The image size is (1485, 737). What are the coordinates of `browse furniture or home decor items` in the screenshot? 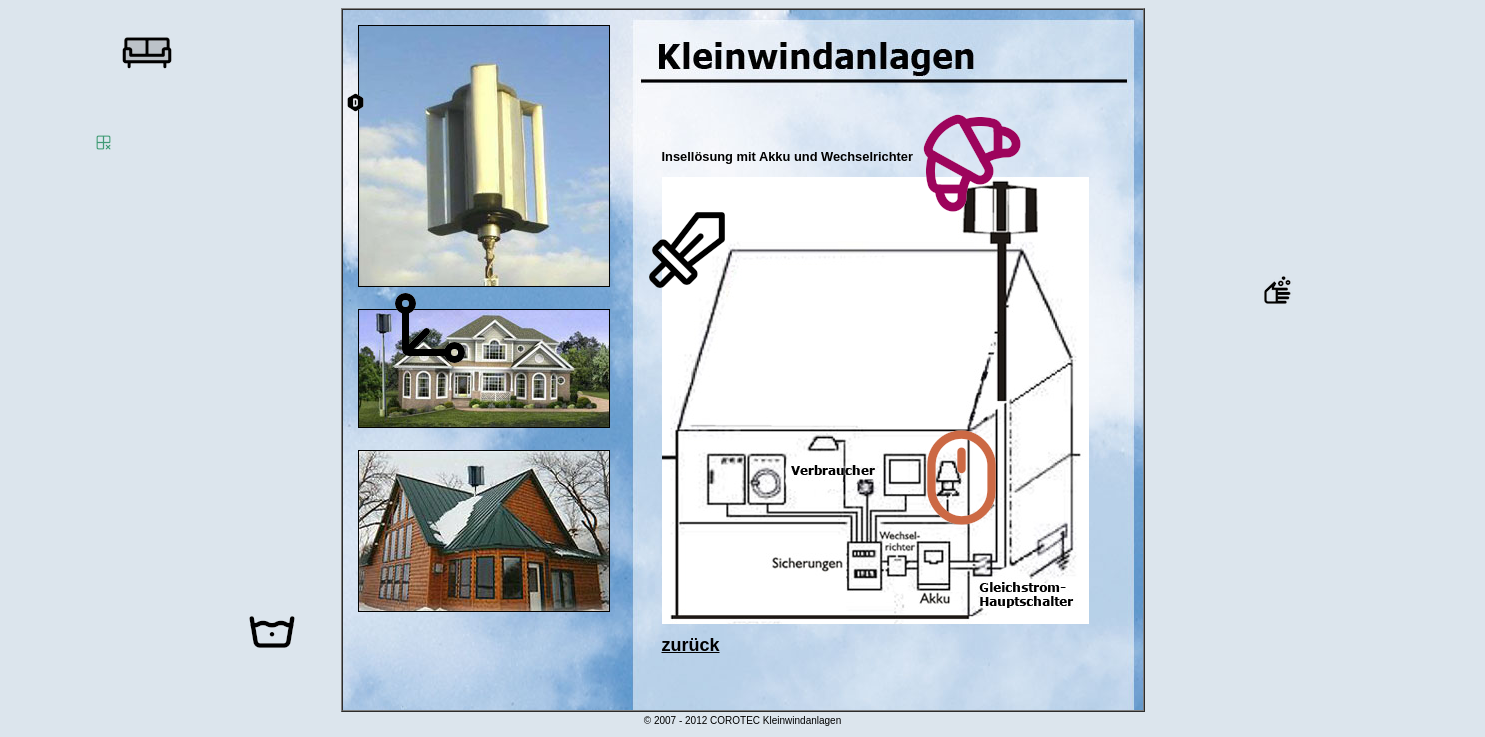 It's located at (147, 52).